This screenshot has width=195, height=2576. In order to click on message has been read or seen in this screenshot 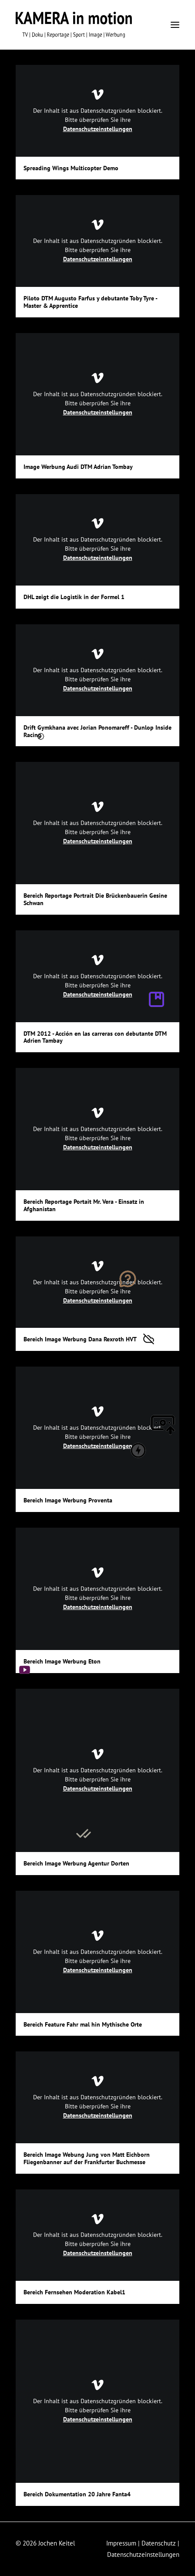, I will do `click(84, 1834)`.